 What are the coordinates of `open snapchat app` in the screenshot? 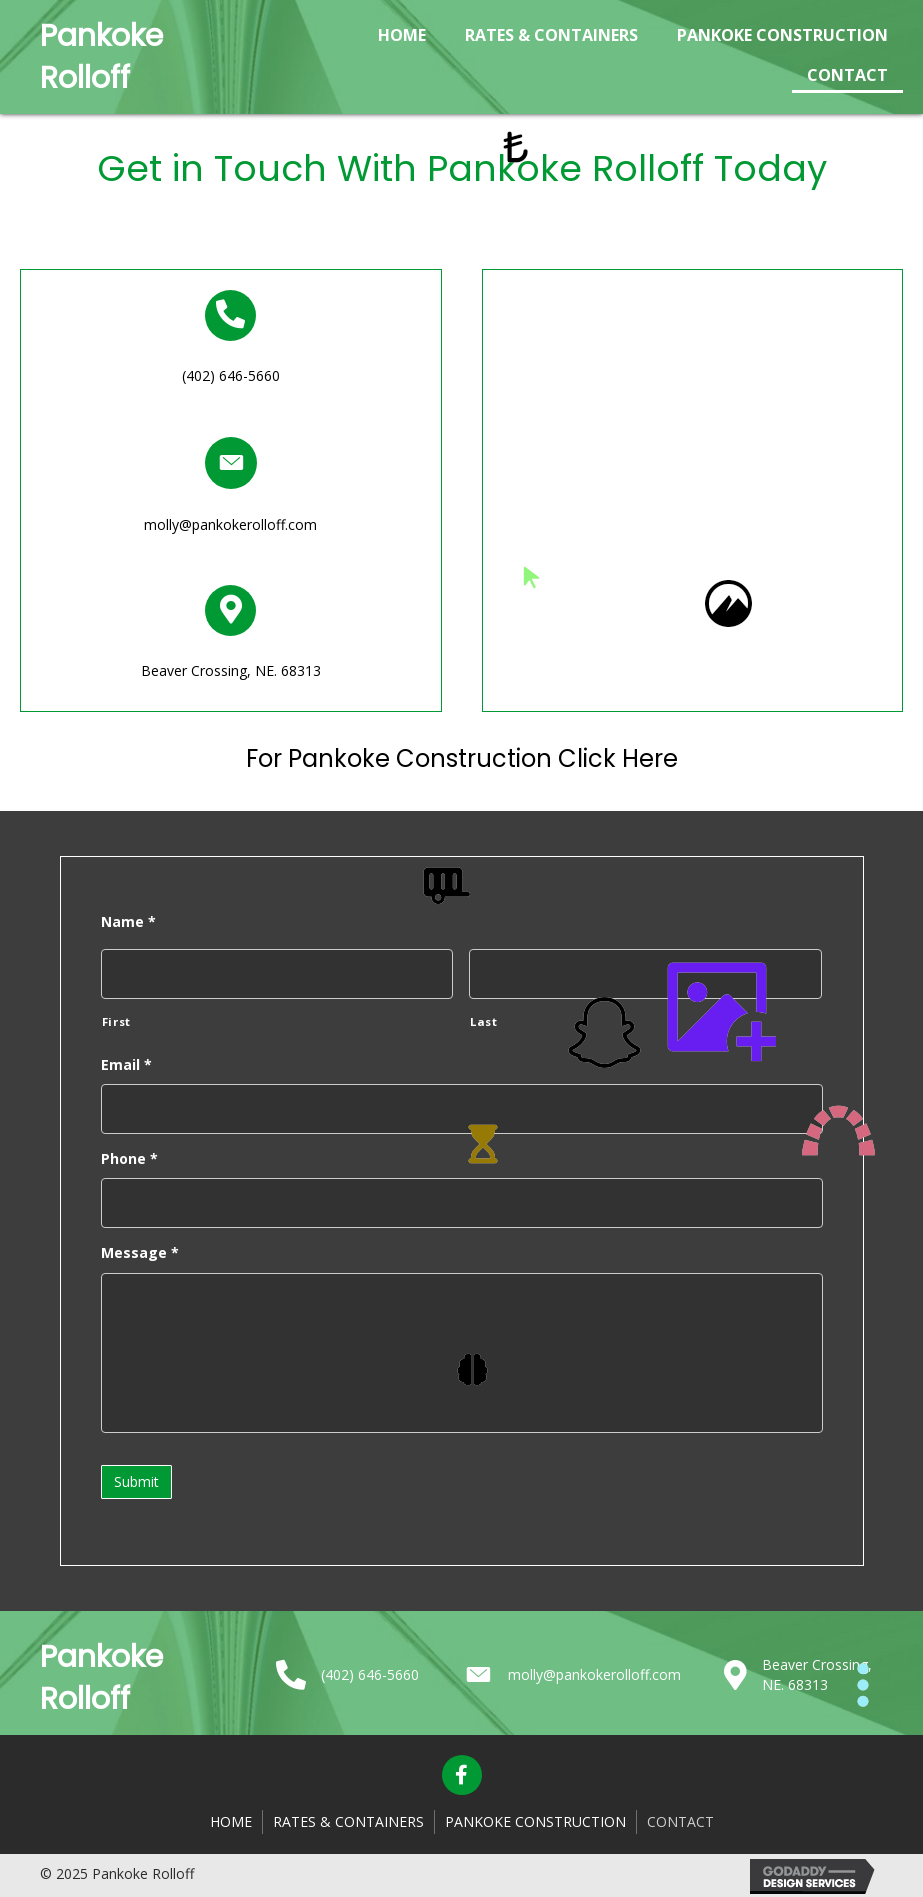 It's located at (604, 1032).